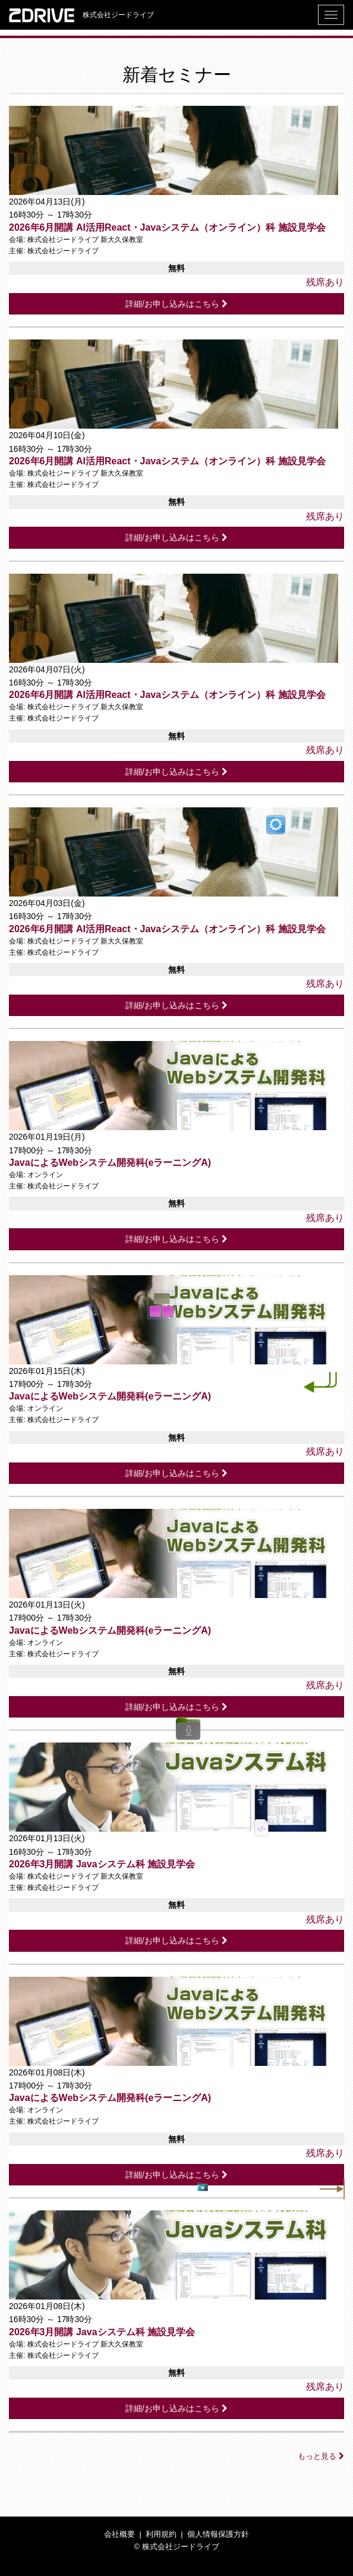 Image resolution: width=353 pixels, height=2576 pixels. Describe the element at coordinates (276, 825) in the screenshot. I see `windows installer package file` at that location.